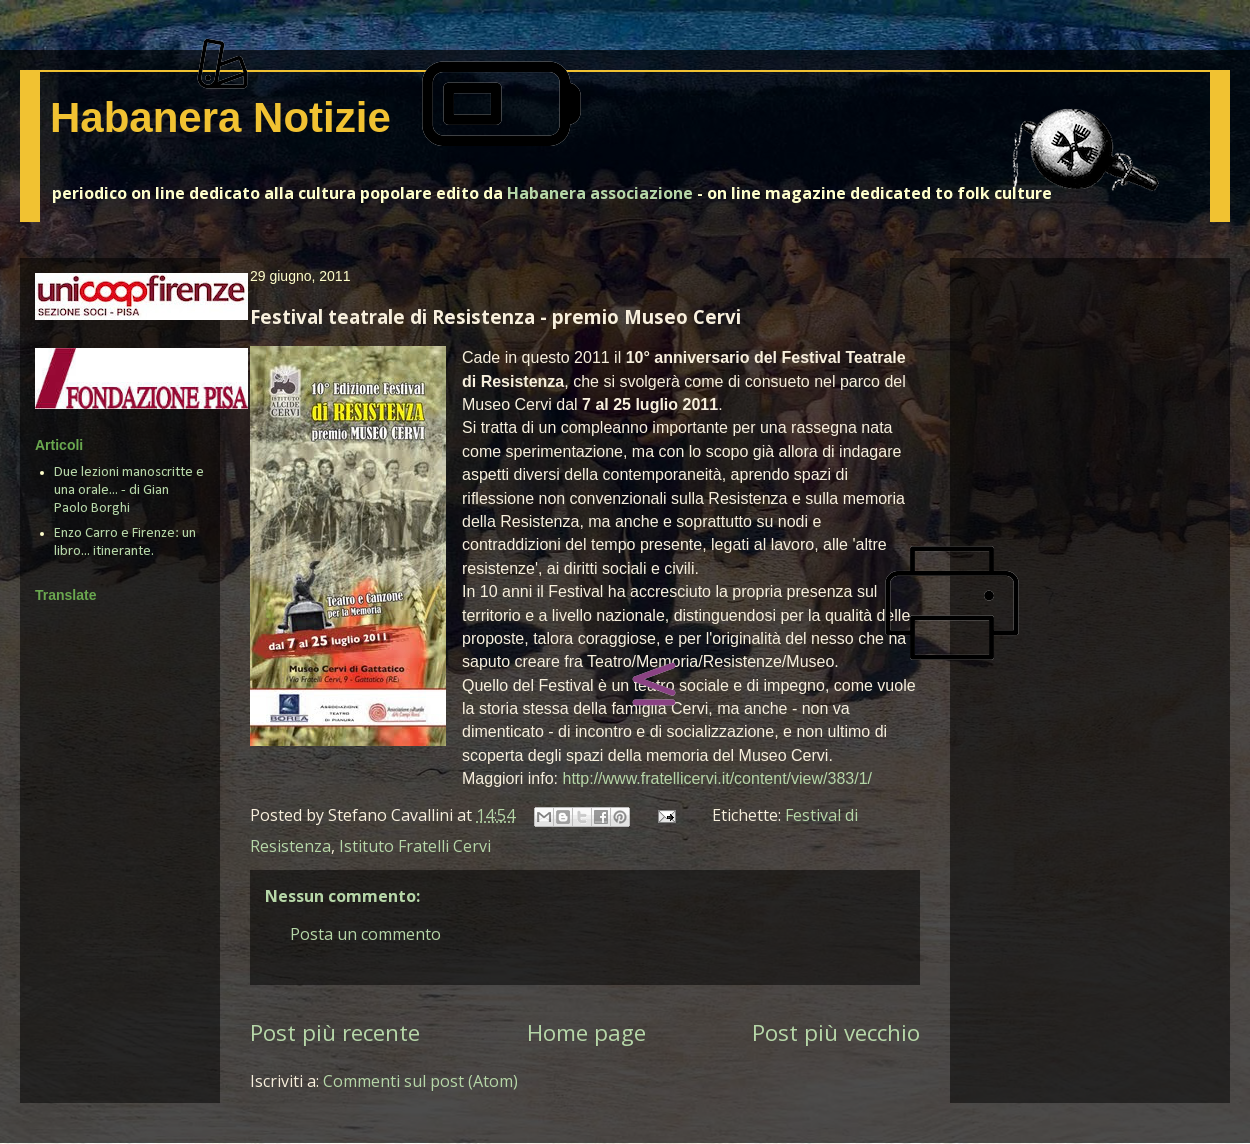 The image size is (1250, 1144). What do you see at coordinates (220, 65) in the screenshot?
I see `access color palette or theme options` at bounding box center [220, 65].